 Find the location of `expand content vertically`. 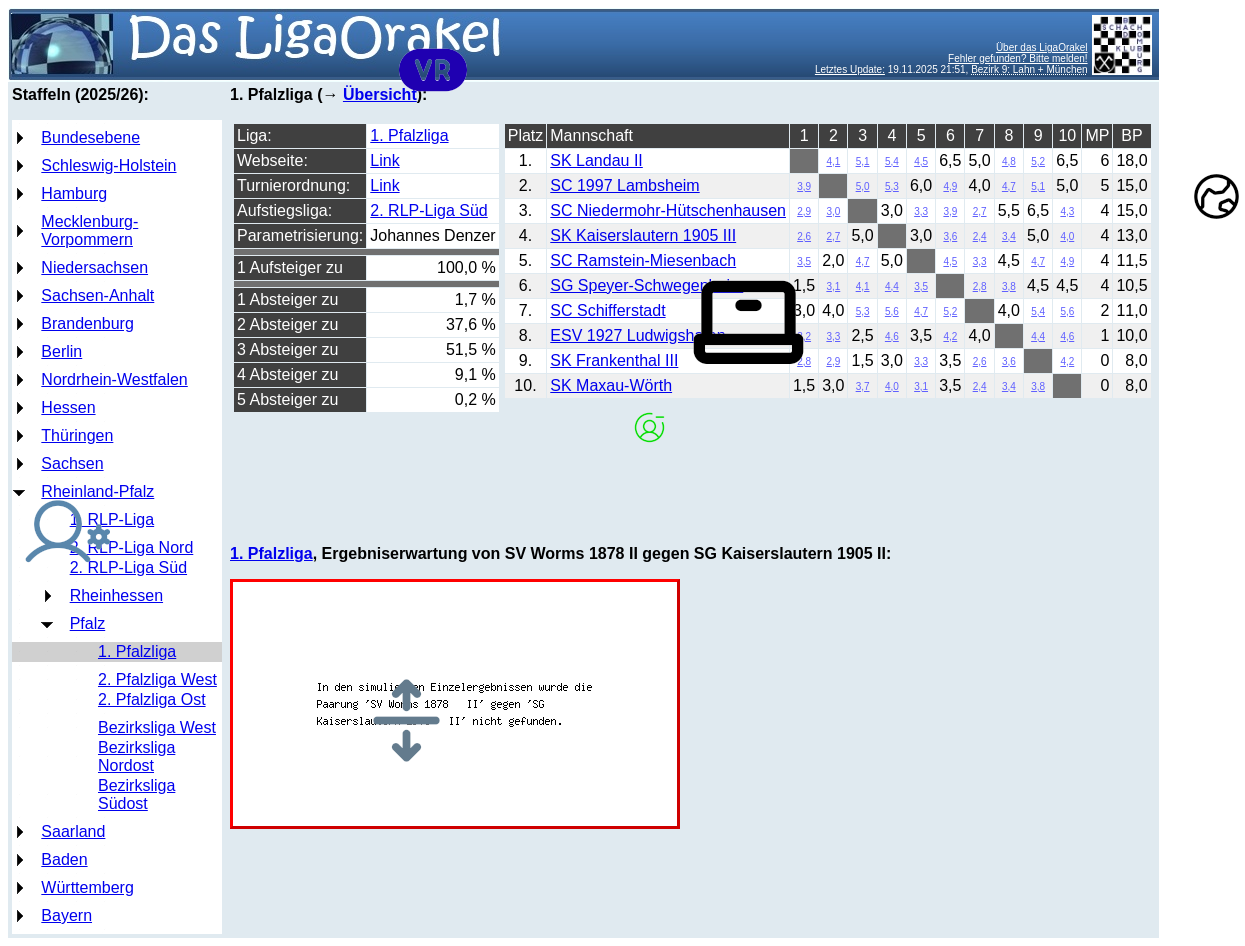

expand content vertically is located at coordinates (406, 720).